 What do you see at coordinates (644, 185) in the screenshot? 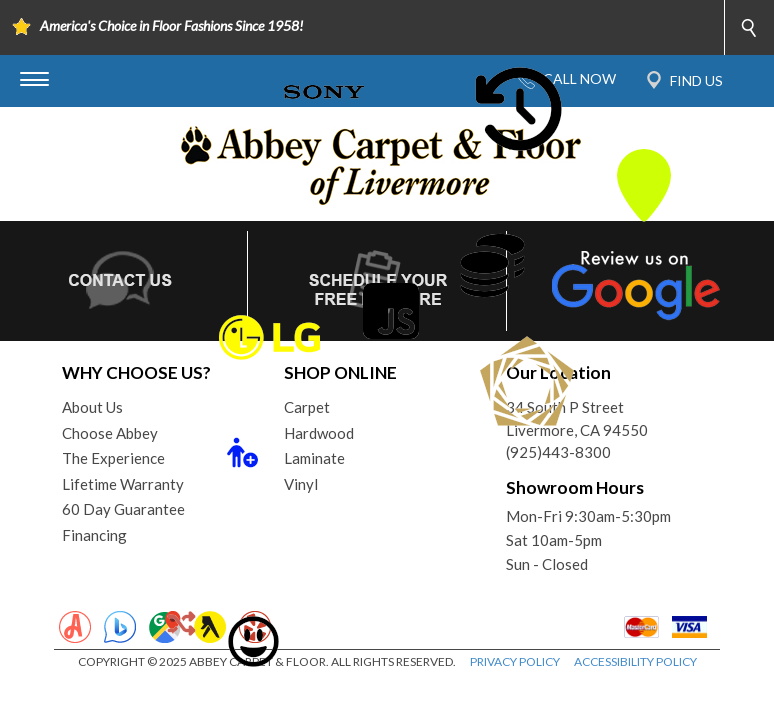
I see `mark a location on the map` at bounding box center [644, 185].